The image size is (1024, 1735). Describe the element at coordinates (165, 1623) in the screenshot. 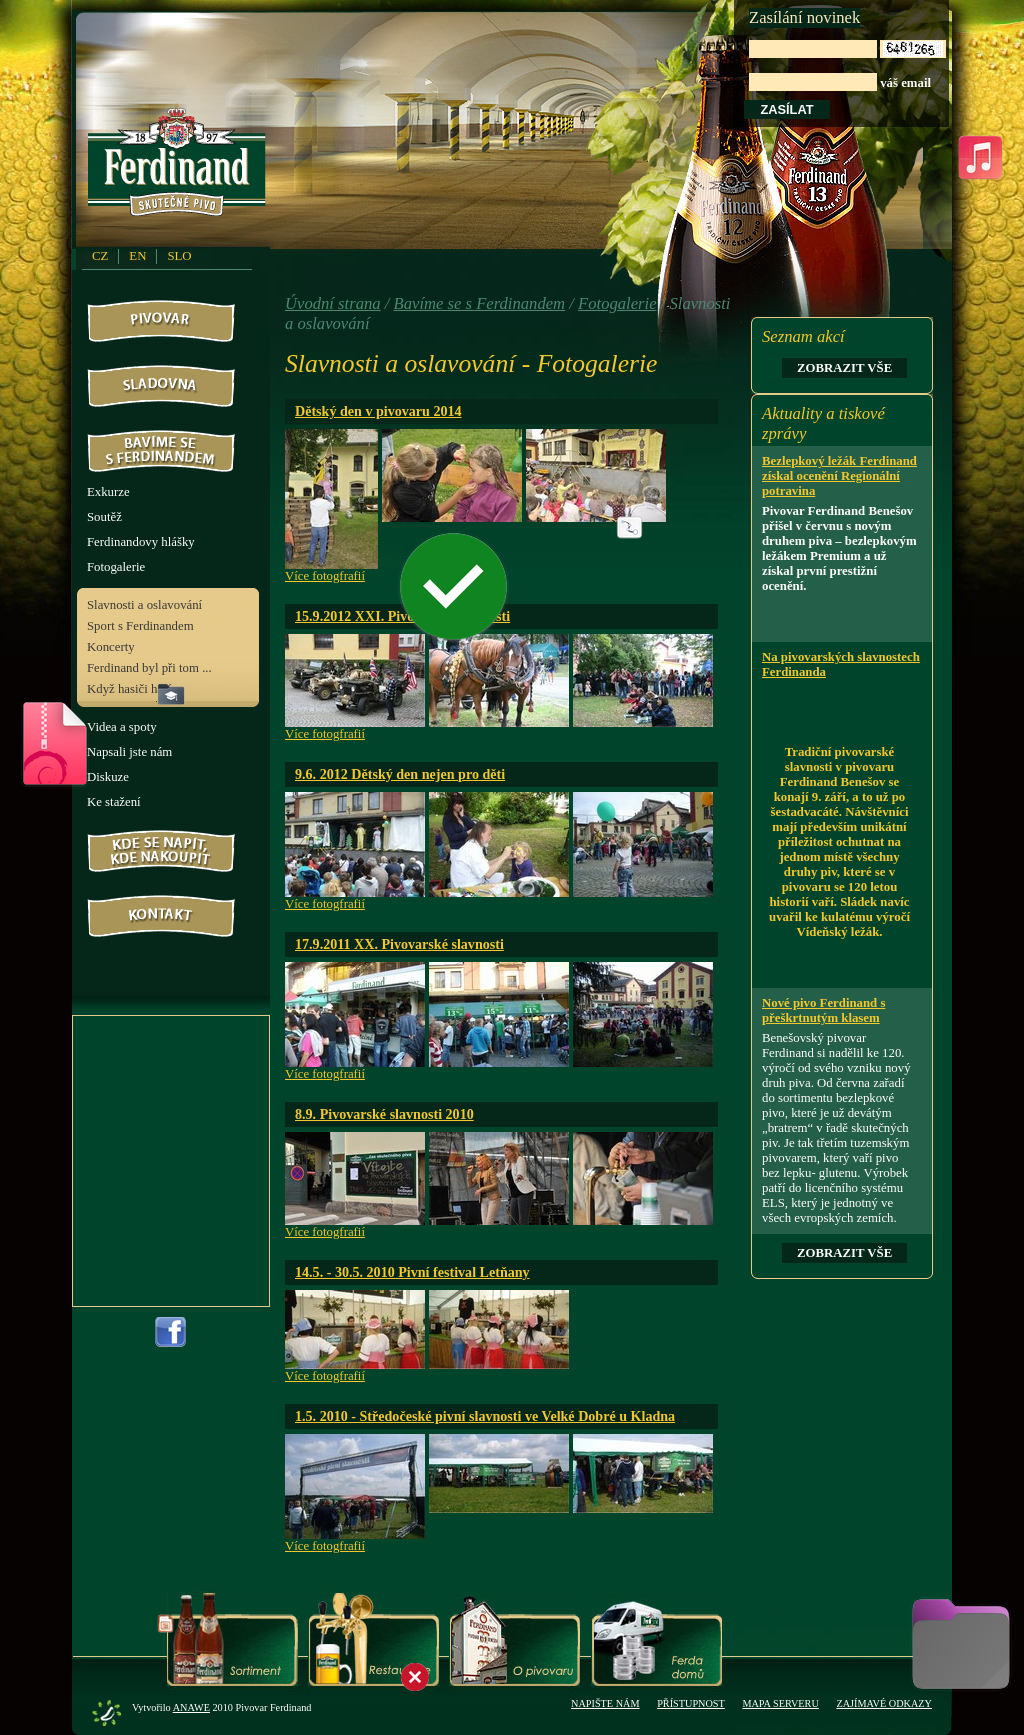

I see `open a presentation template file` at that location.